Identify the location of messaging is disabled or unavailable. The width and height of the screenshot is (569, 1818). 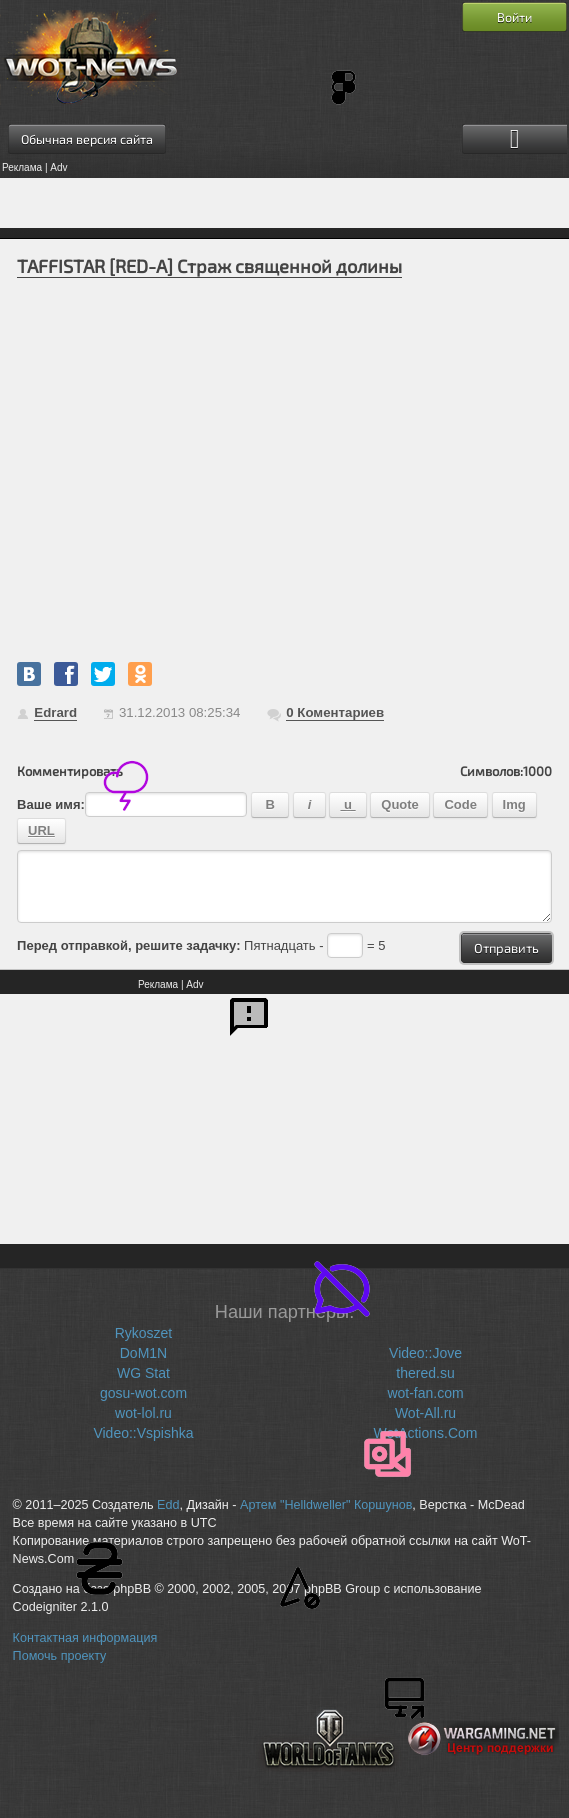
(342, 1289).